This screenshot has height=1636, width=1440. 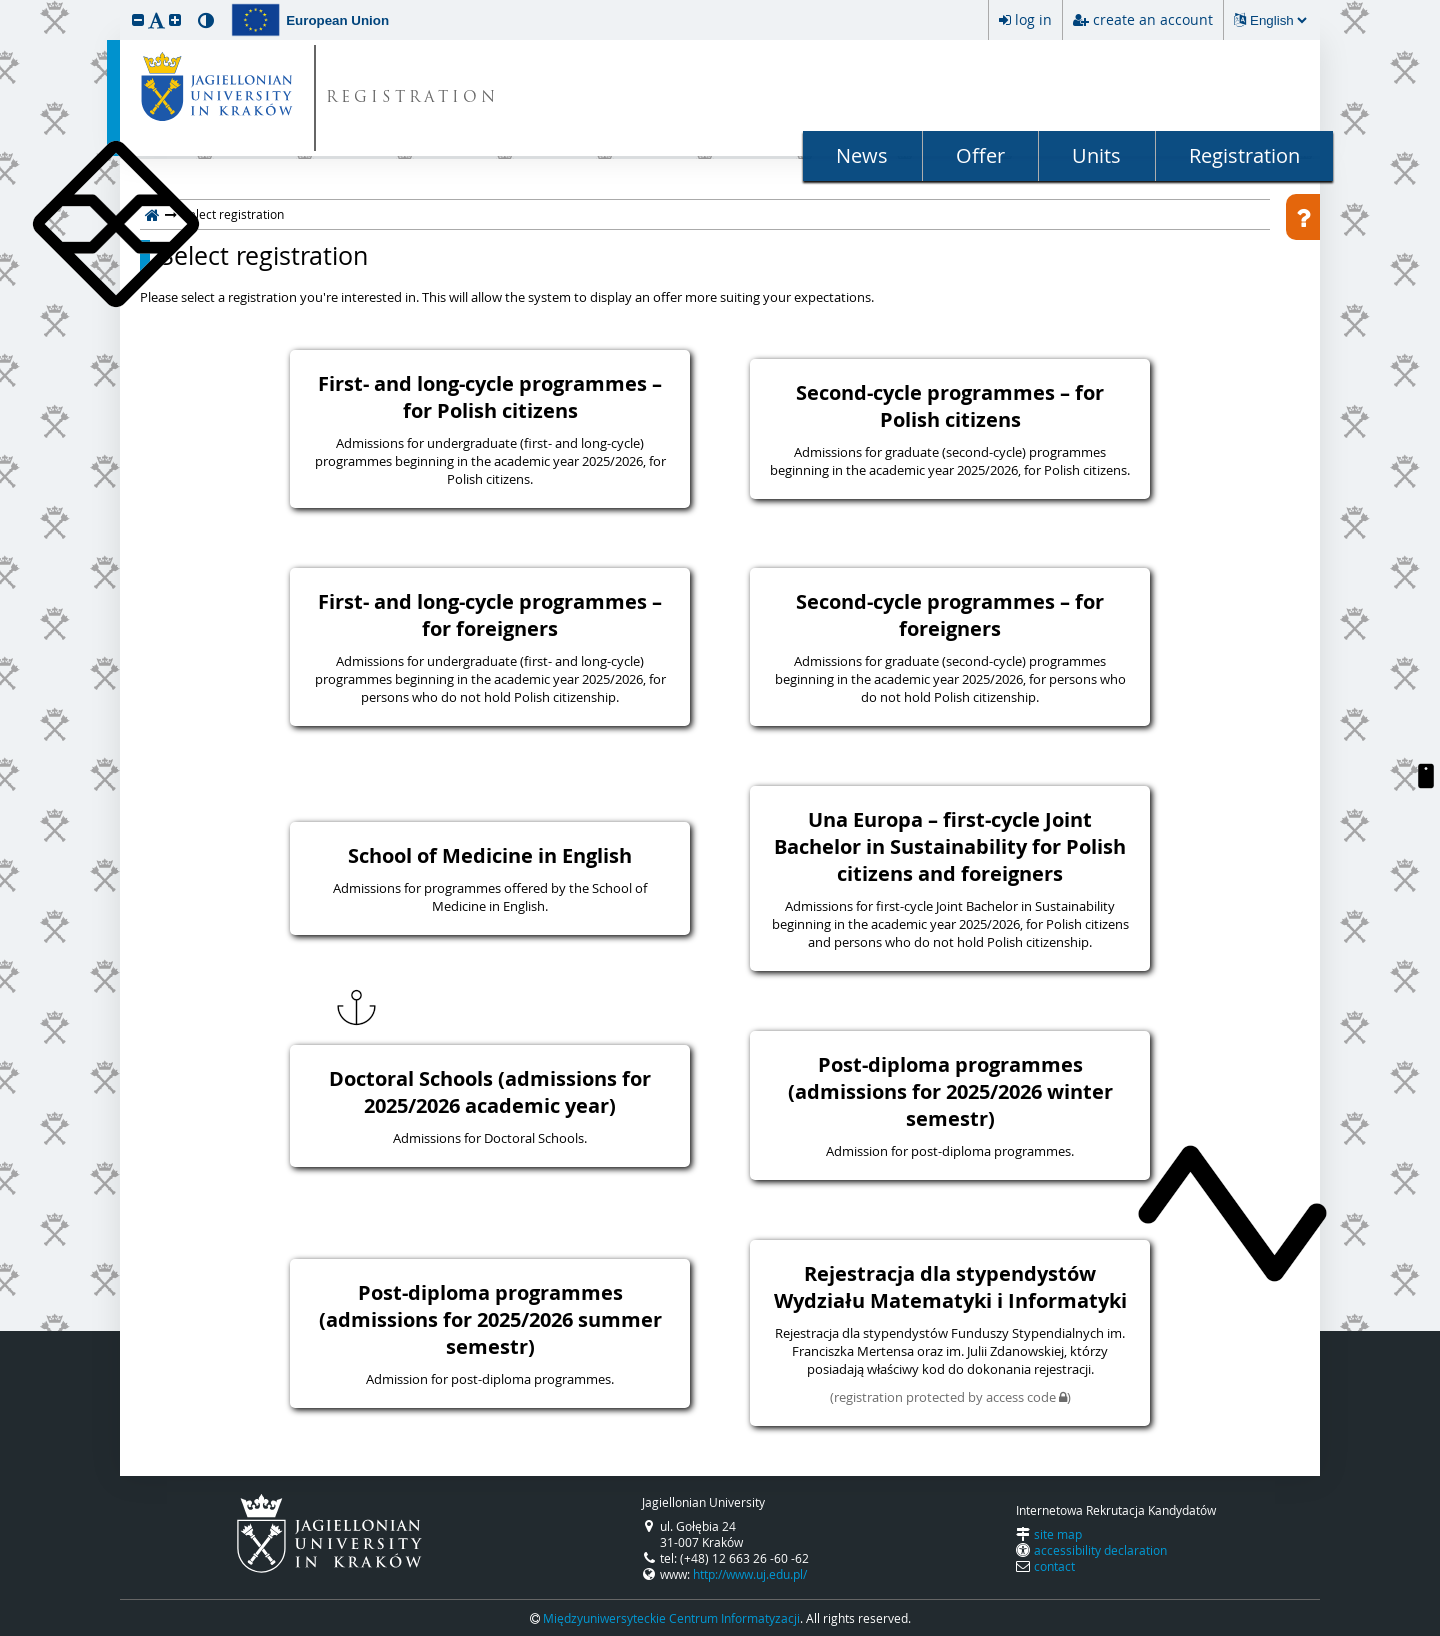 What do you see at coordinates (116, 224) in the screenshot?
I see `access Pix payment options` at bounding box center [116, 224].